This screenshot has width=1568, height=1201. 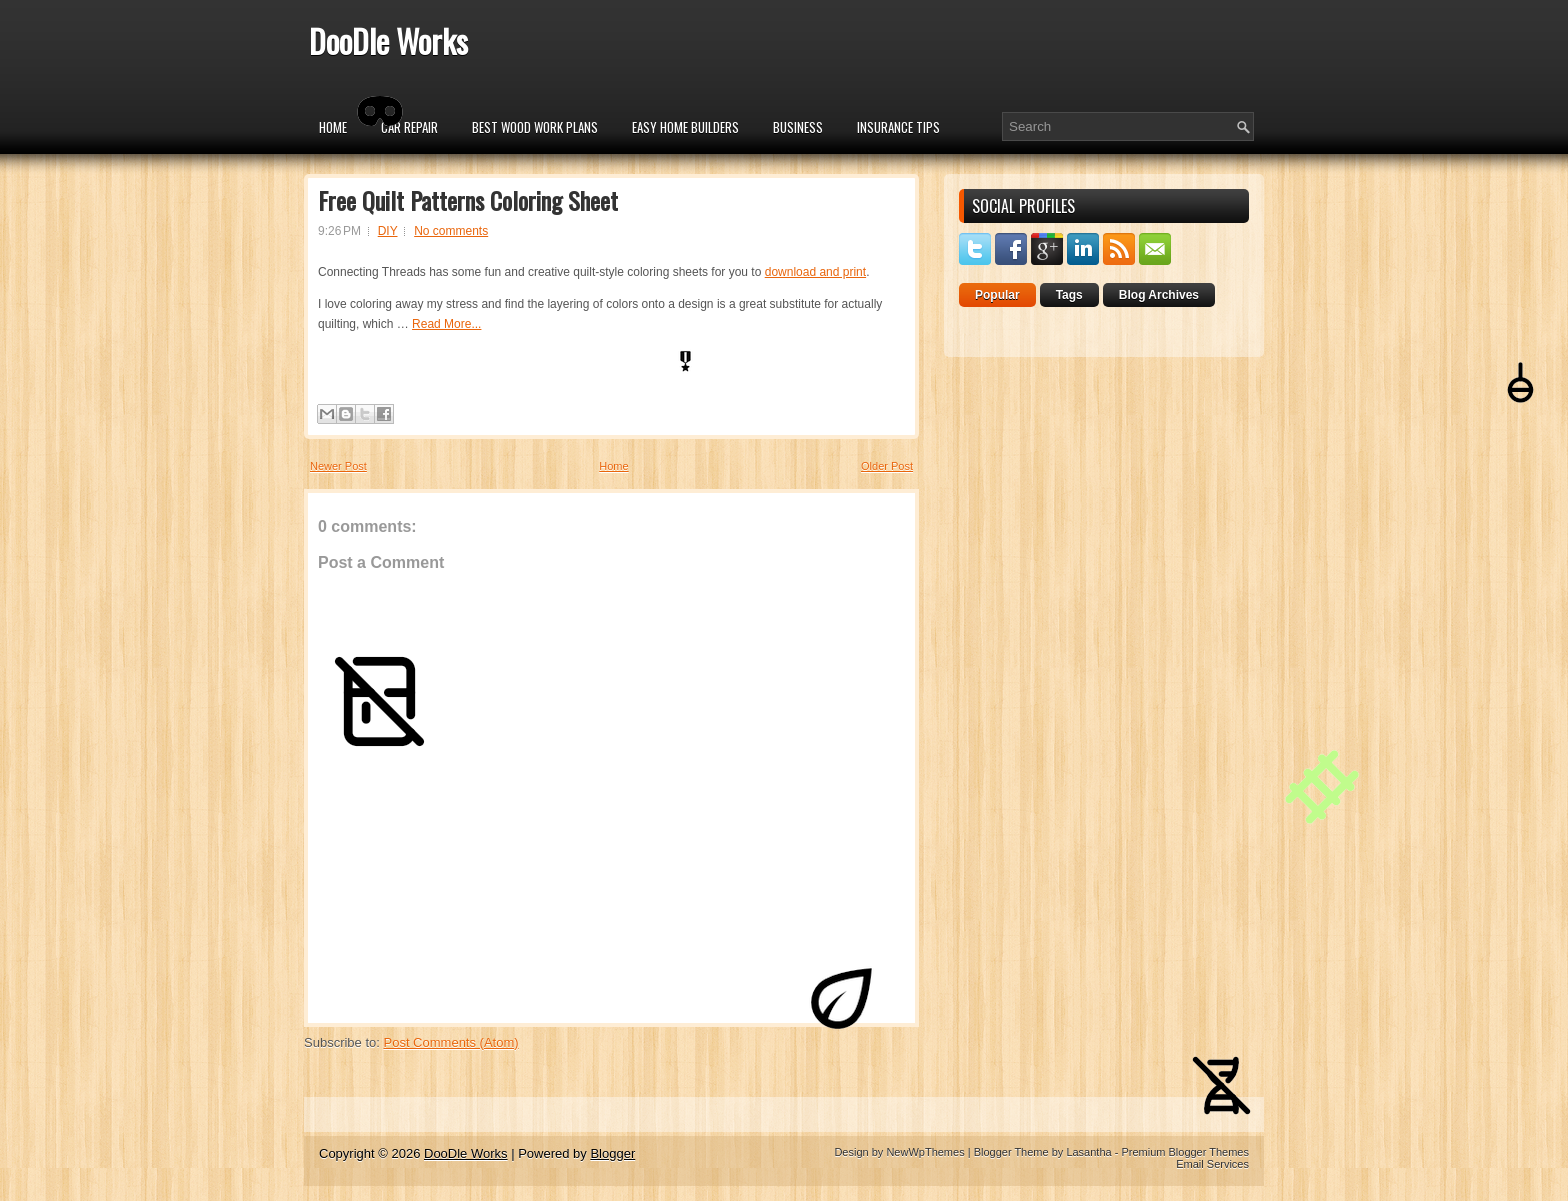 What do you see at coordinates (380, 111) in the screenshot?
I see `enable incognito or private browsing mode` at bounding box center [380, 111].